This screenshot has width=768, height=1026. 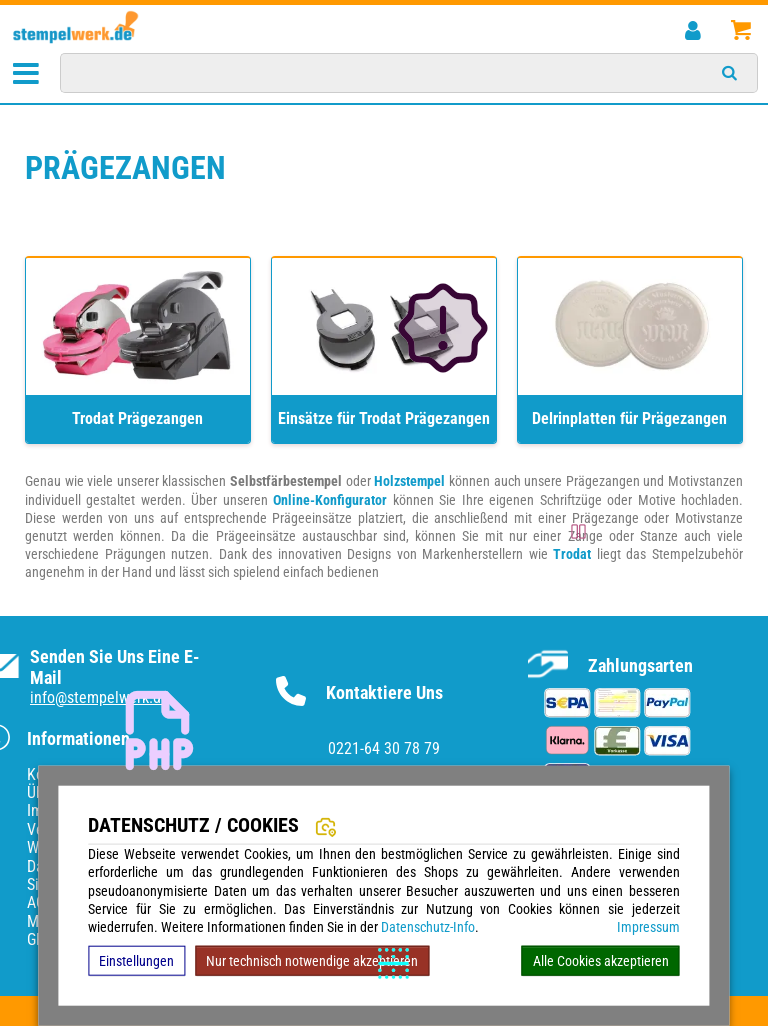 What do you see at coordinates (578, 531) in the screenshot?
I see `switch to column view layout` at bounding box center [578, 531].